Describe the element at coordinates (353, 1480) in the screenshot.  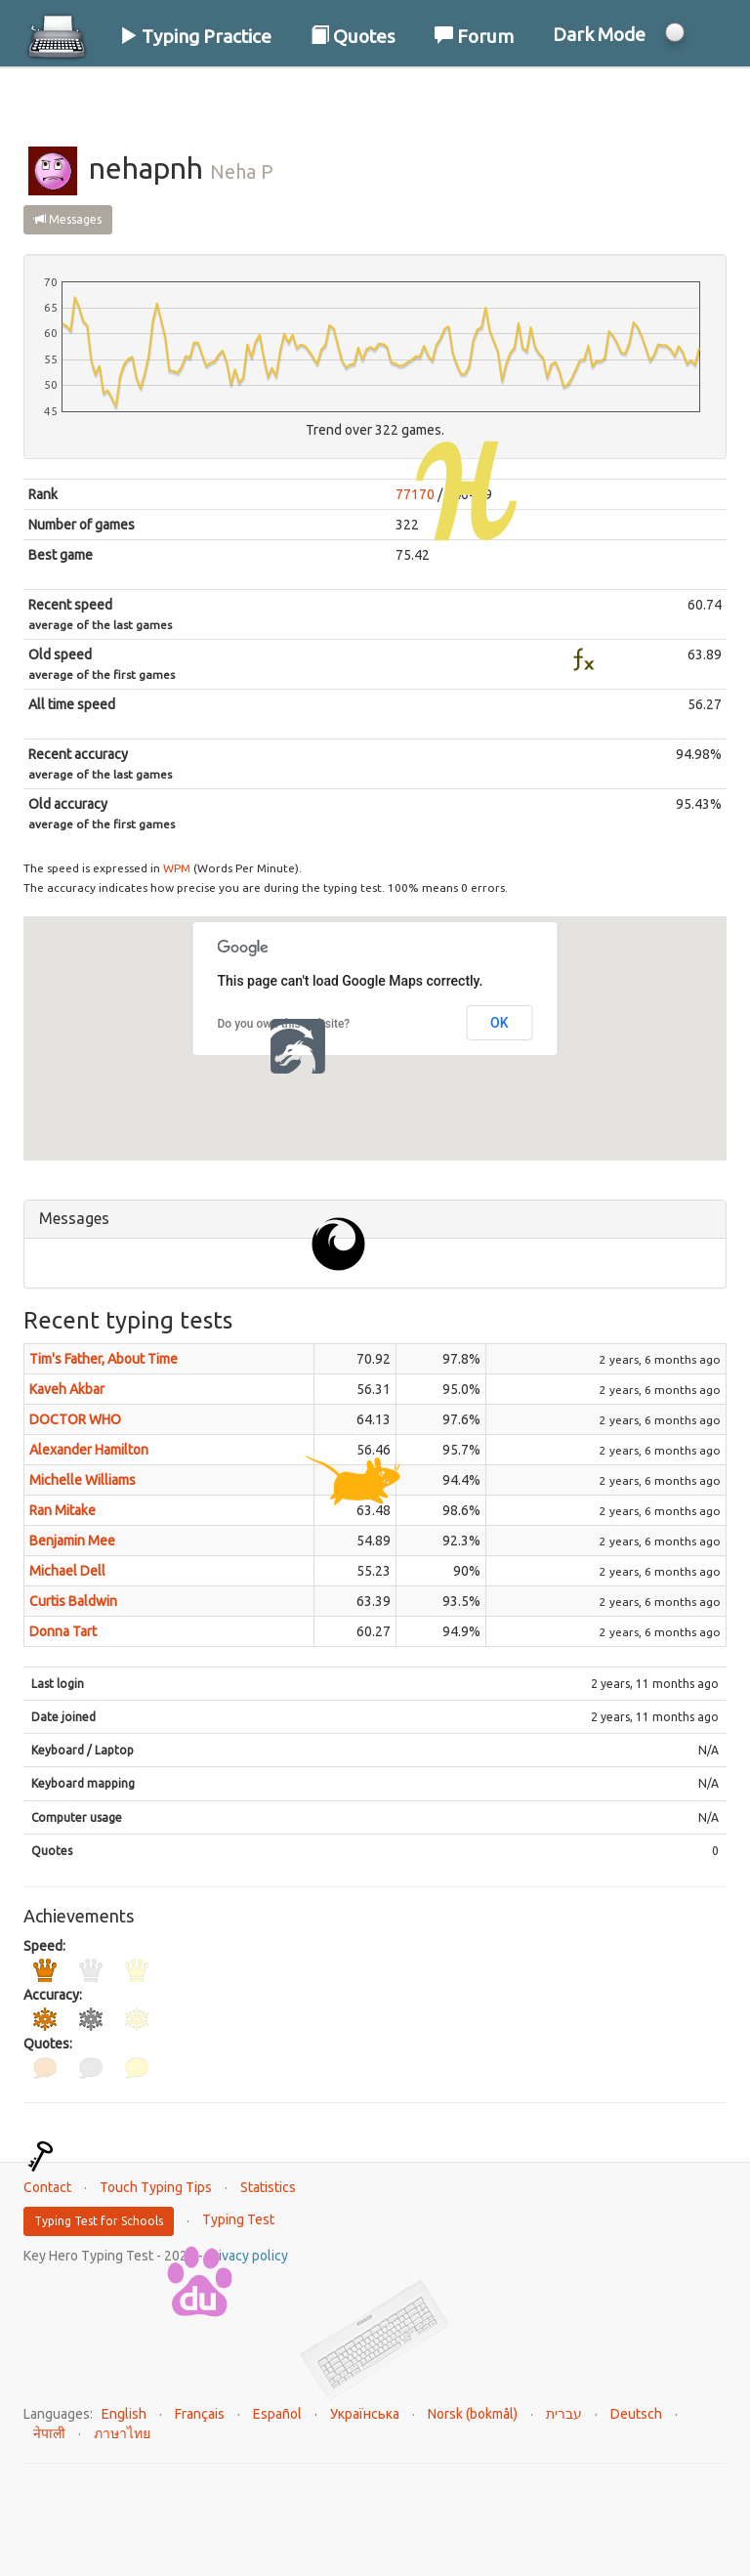
I see `xfce desktop environment logo` at that location.